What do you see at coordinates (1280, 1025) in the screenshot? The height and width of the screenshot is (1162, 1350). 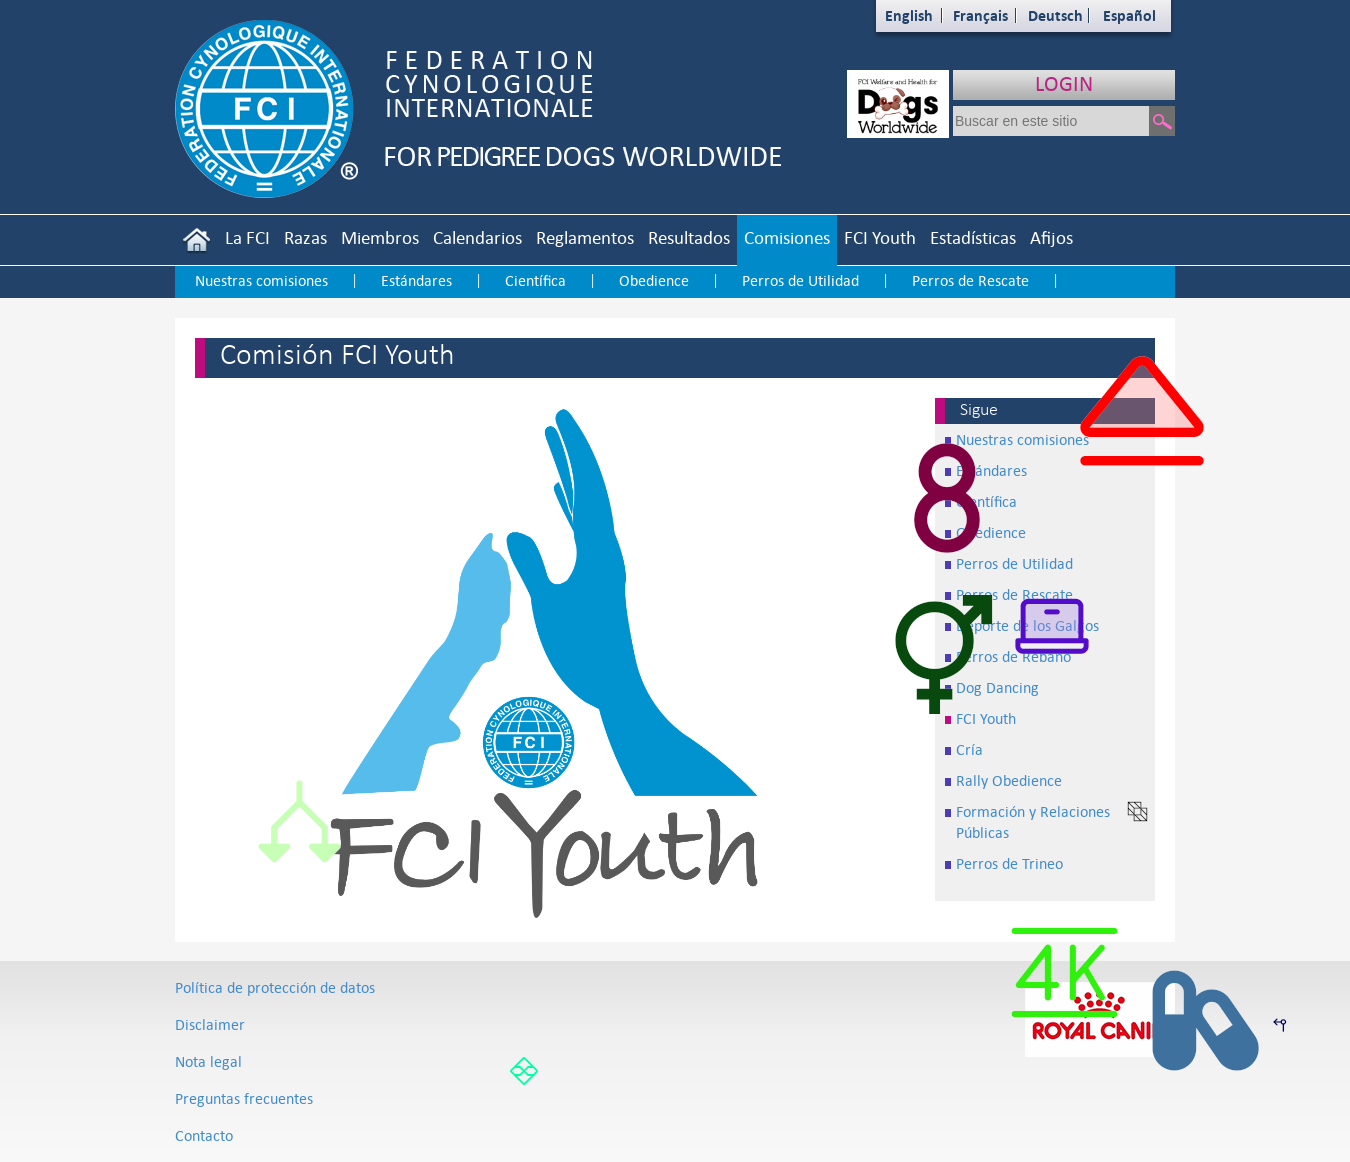 I see `take the left exit at the roundabout` at bounding box center [1280, 1025].